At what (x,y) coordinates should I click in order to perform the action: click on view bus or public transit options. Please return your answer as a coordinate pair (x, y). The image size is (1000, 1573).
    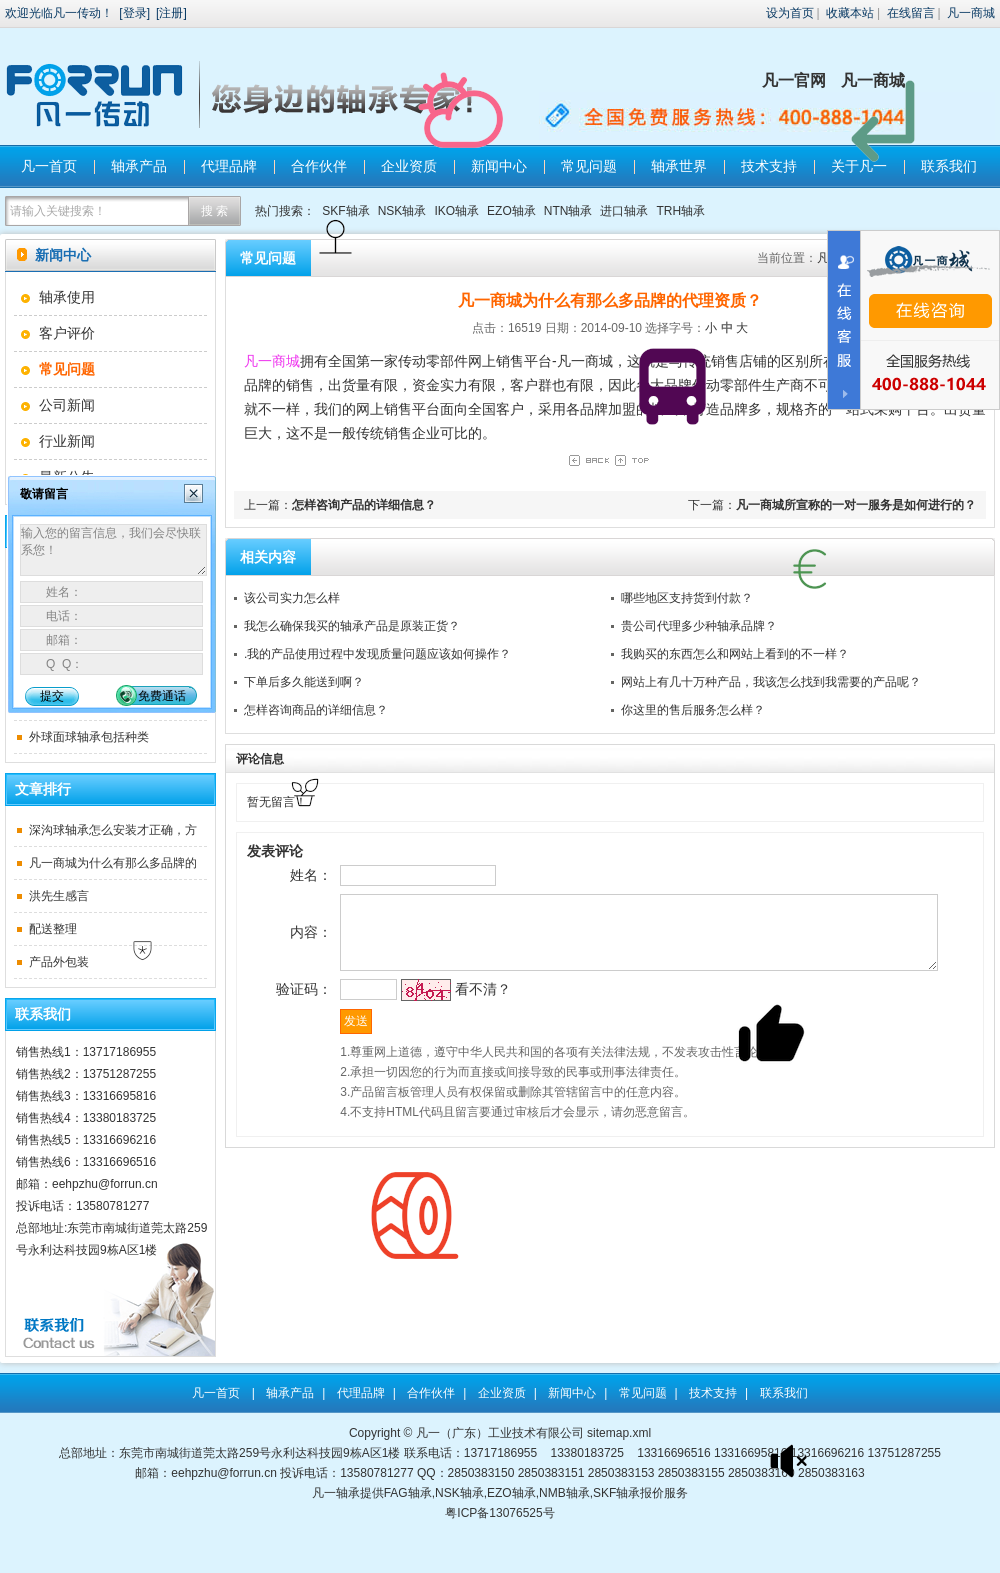
    Looking at the image, I should click on (672, 386).